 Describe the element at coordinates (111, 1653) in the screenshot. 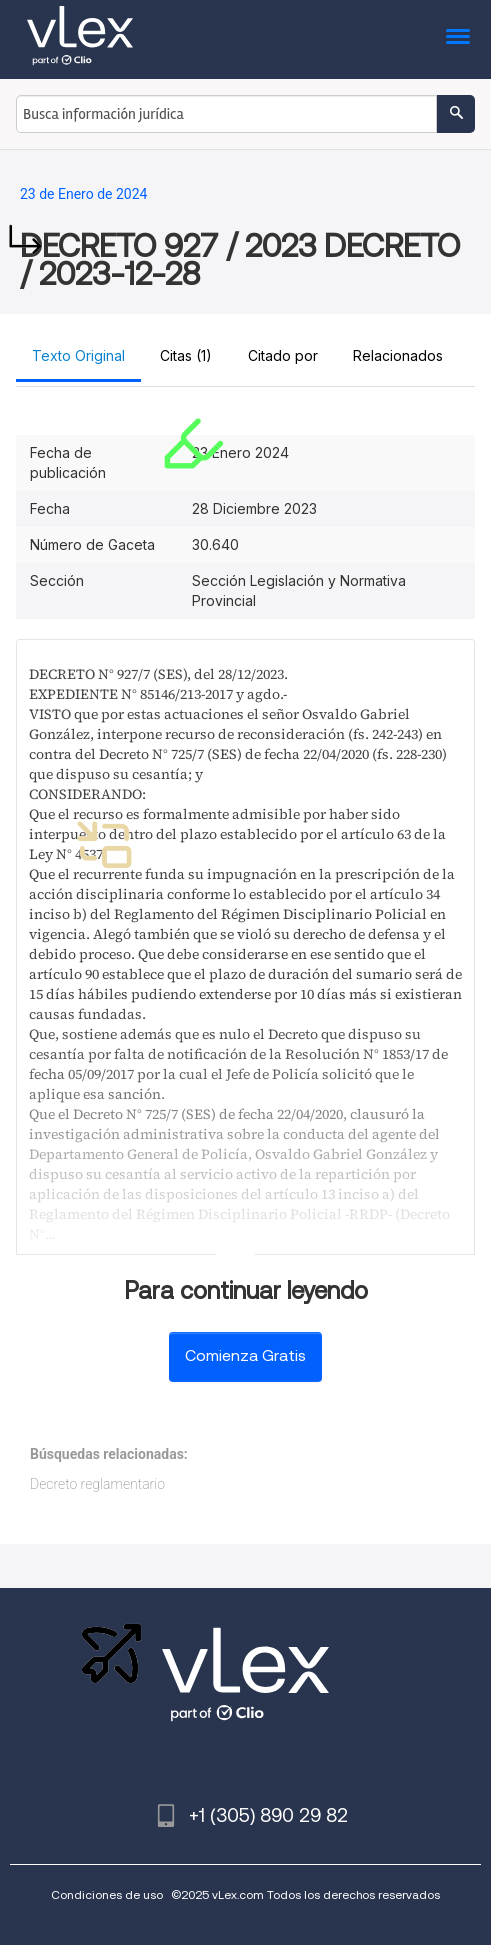

I see `archery or hunting game mode` at that location.